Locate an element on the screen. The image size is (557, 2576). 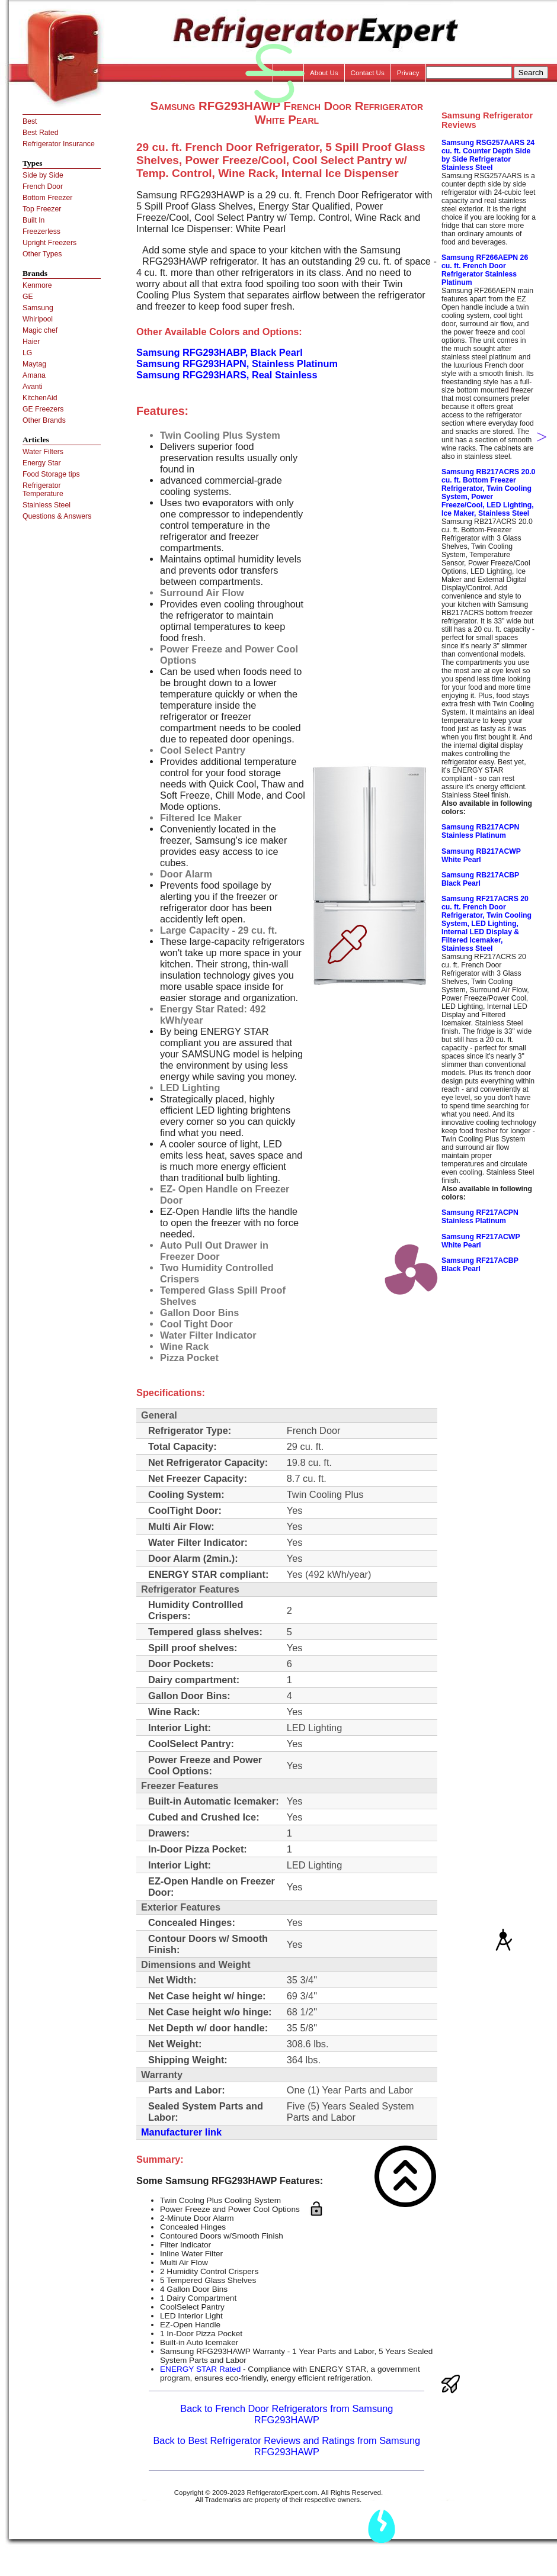
scroll to top of page is located at coordinates (405, 2176).